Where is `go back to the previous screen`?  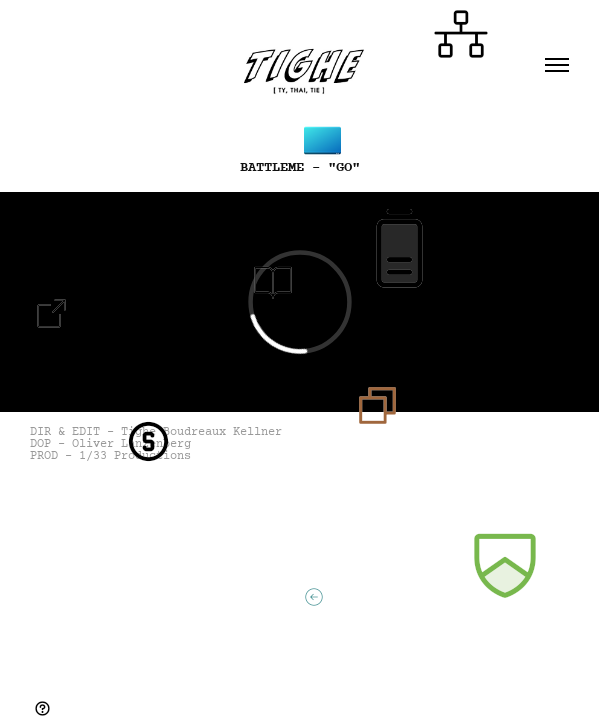
go back to the previous screen is located at coordinates (314, 597).